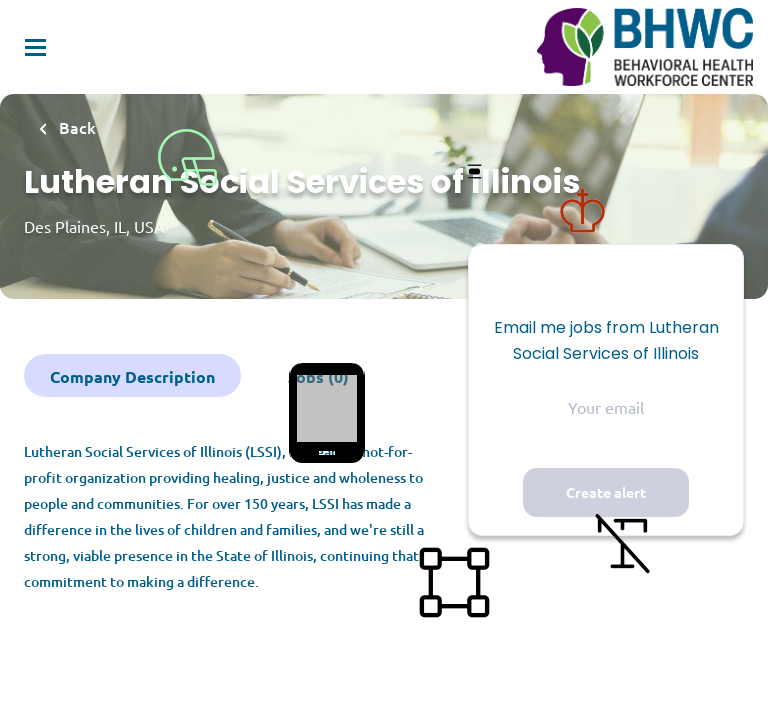  Describe the element at coordinates (474, 171) in the screenshot. I see `distribute layers horizontally with equal spacing` at that location.